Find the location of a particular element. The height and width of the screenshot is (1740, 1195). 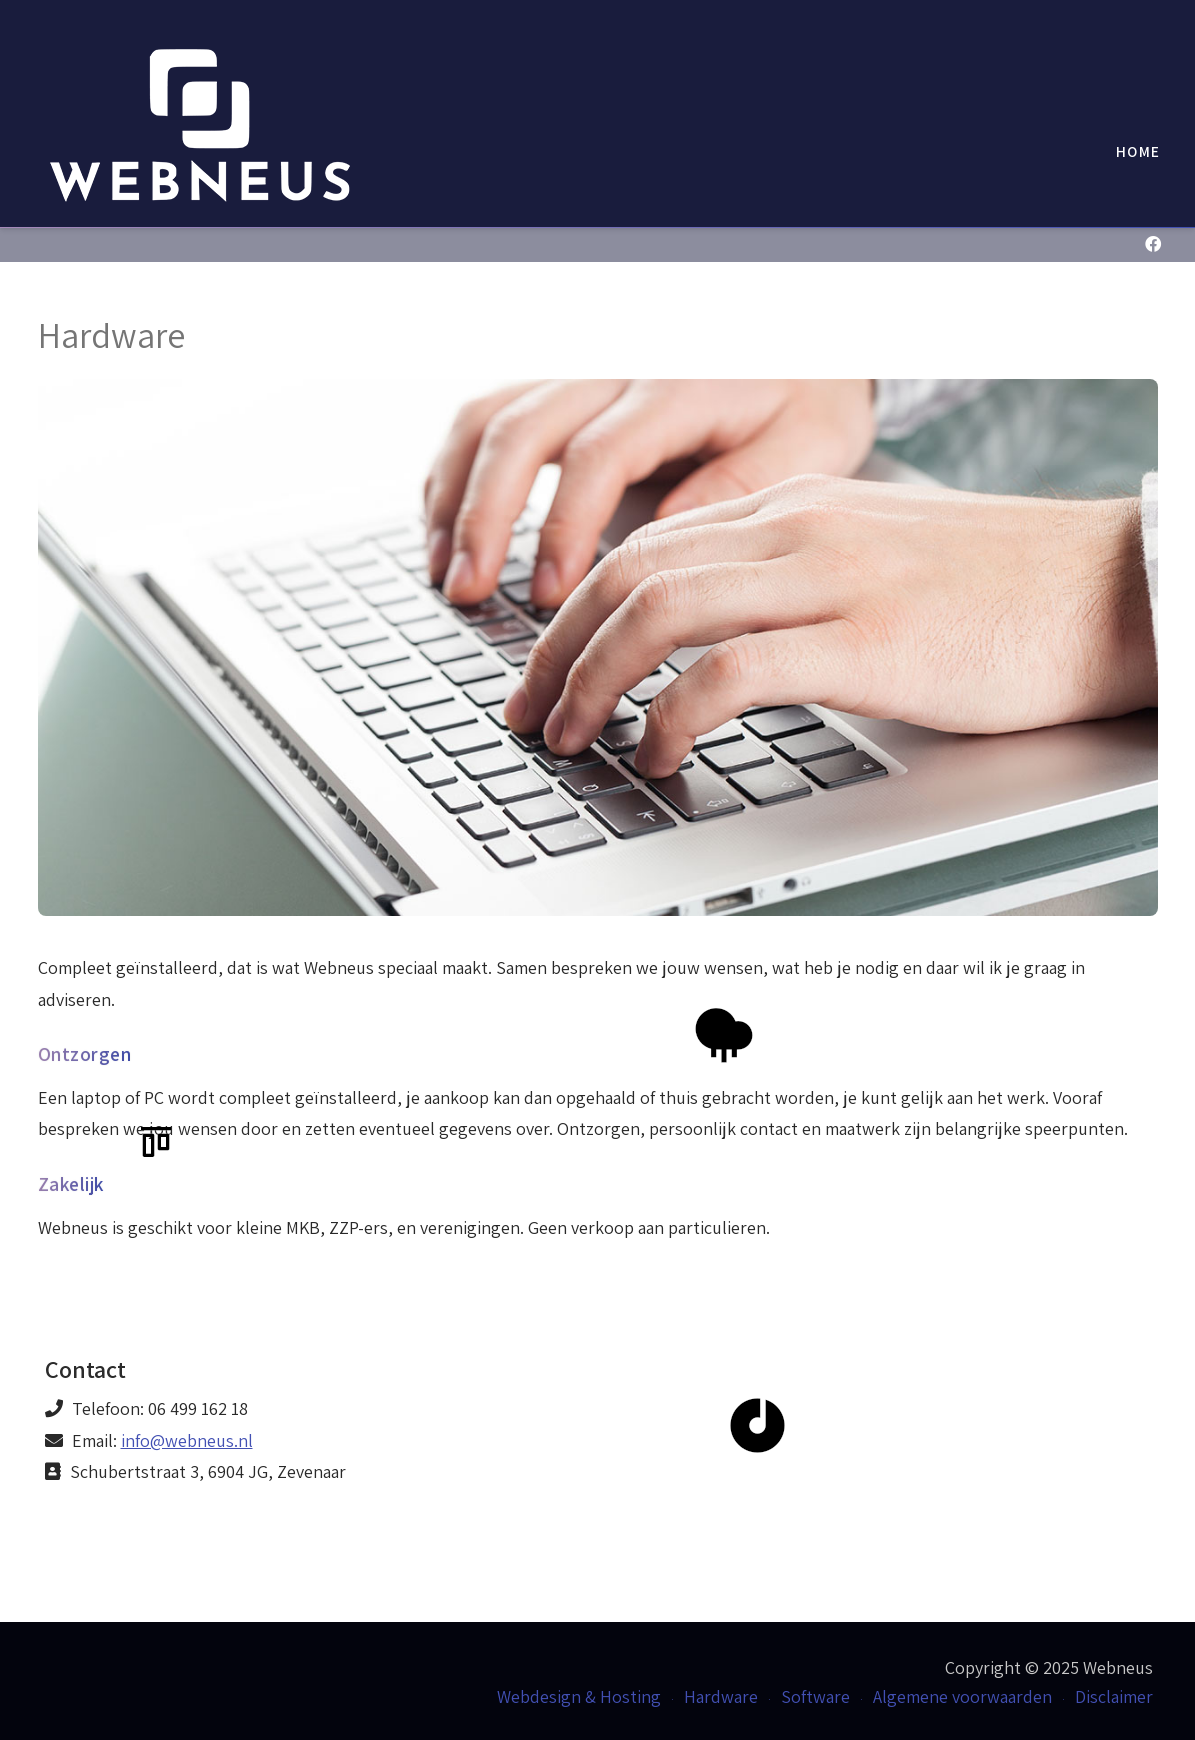

indicates heavy rain or showers in weather forecast is located at coordinates (724, 1034).